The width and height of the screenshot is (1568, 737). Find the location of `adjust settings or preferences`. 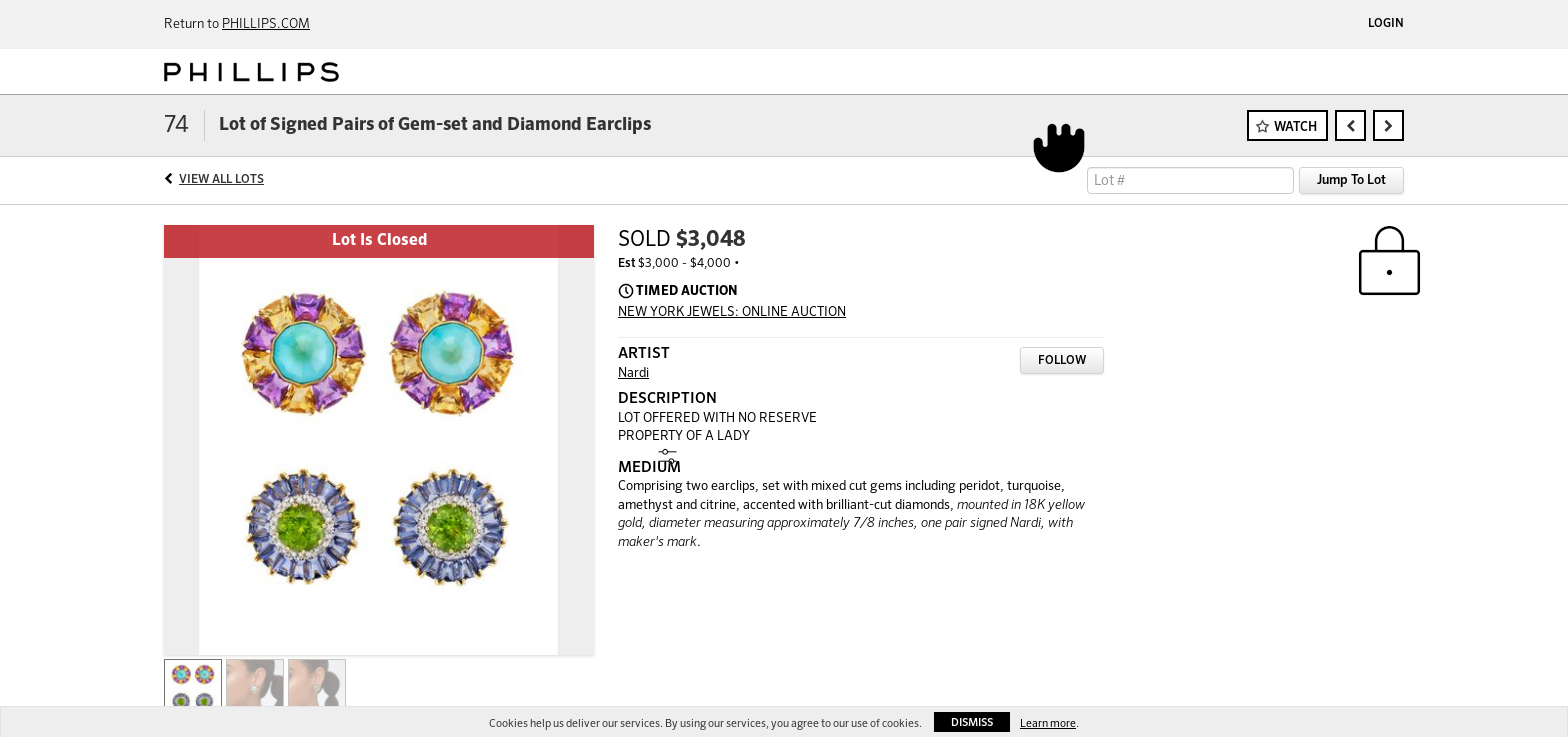

adjust settings or preferences is located at coordinates (667, 456).